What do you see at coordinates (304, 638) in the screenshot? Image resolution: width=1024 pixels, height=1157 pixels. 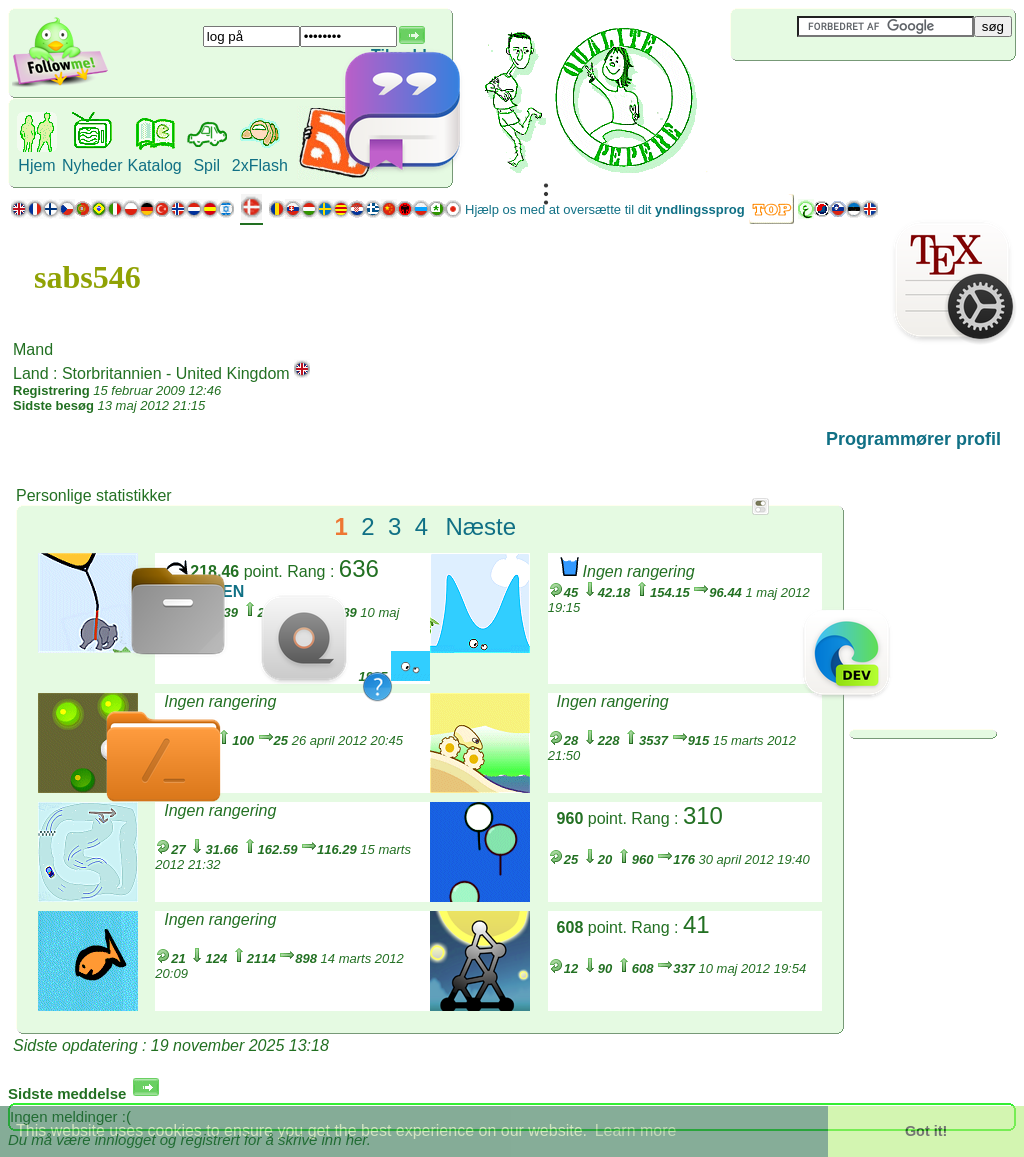 I see `open flatseal to manage flatpak permissions` at bounding box center [304, 638].